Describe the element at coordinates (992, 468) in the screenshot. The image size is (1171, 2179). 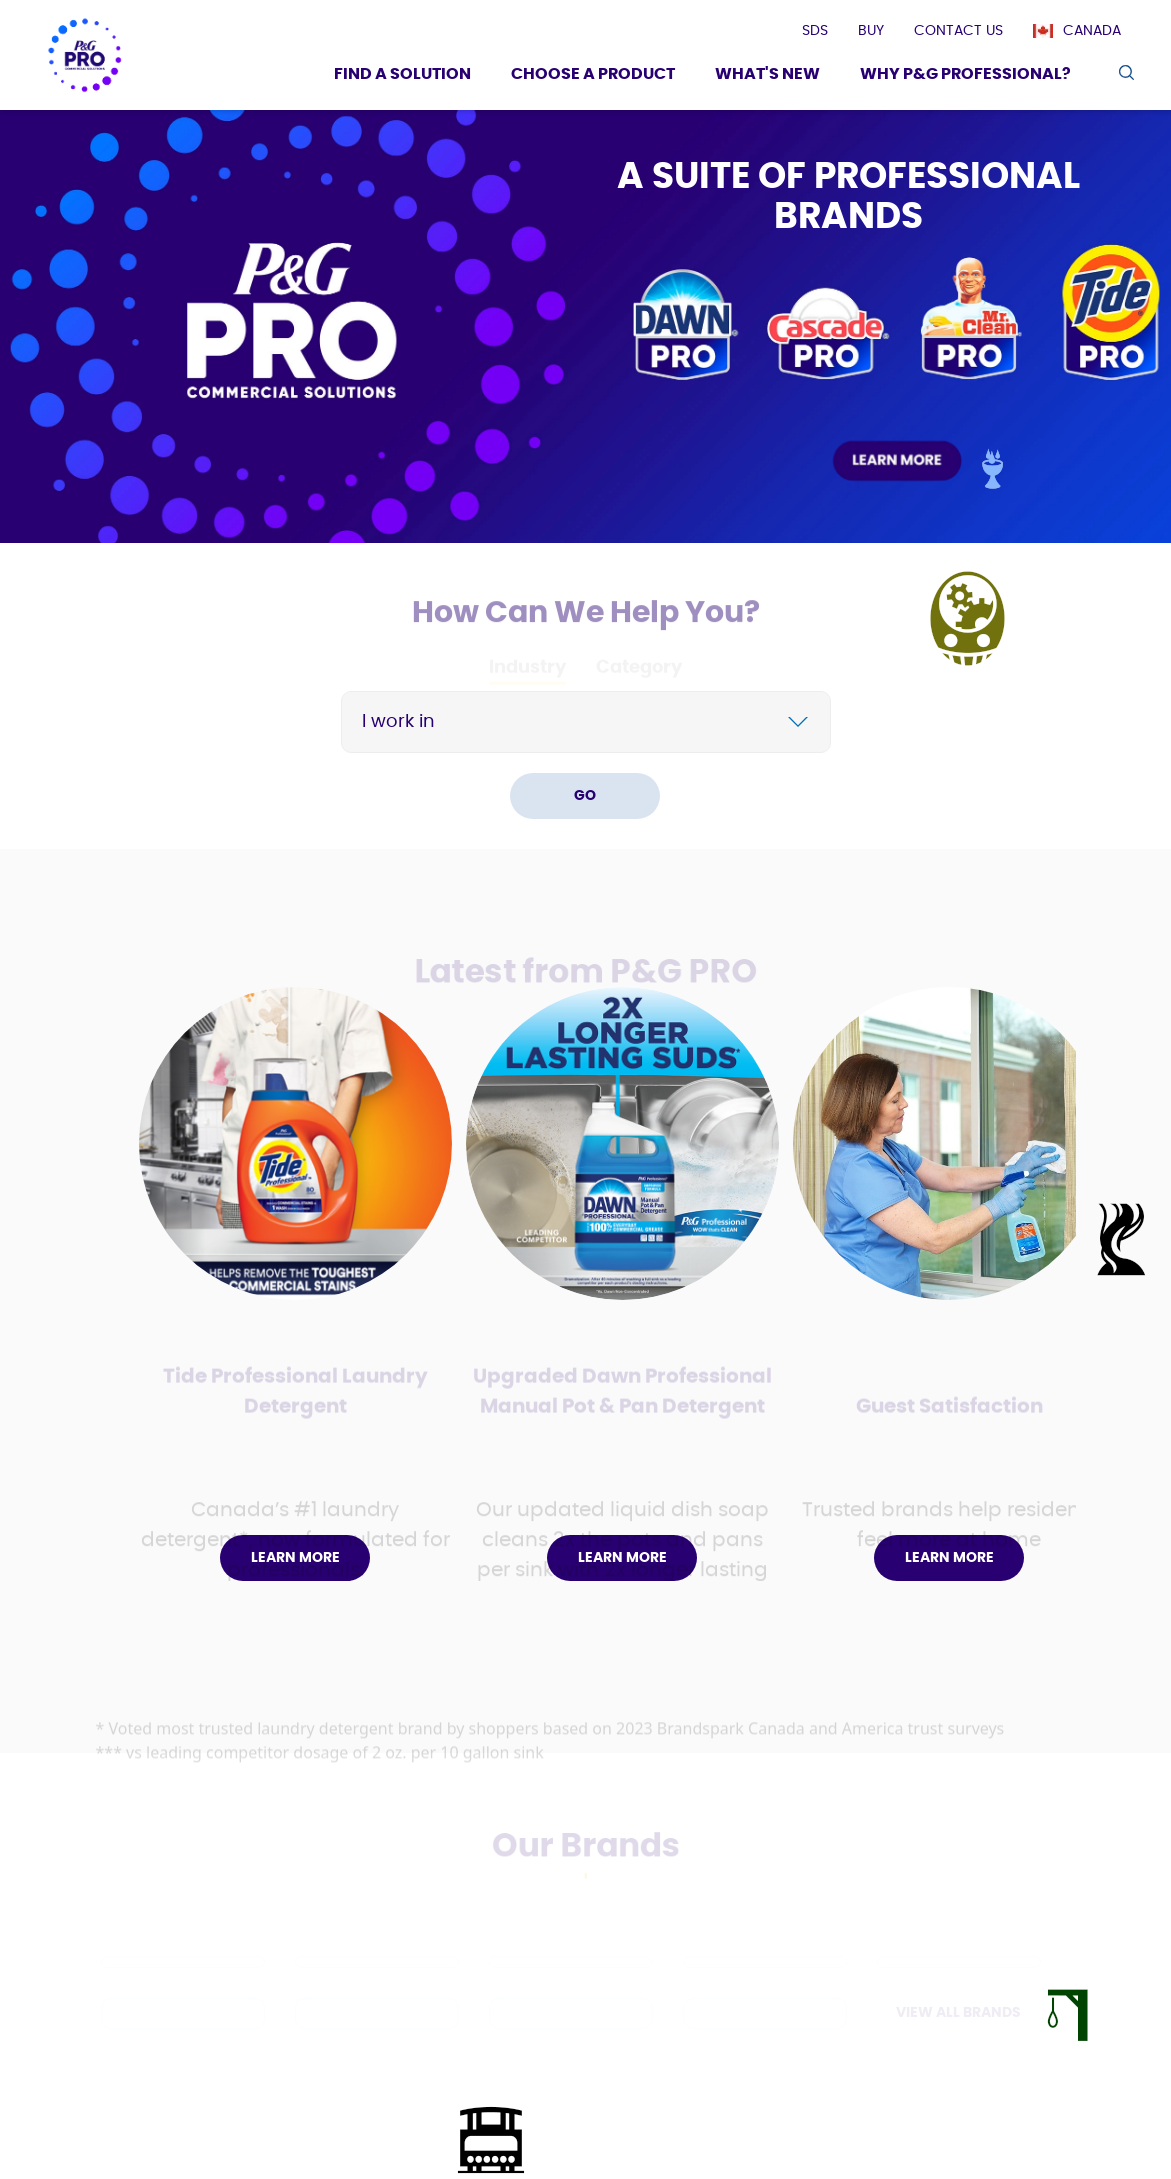
I see `select a potion or elixir item` at that location.